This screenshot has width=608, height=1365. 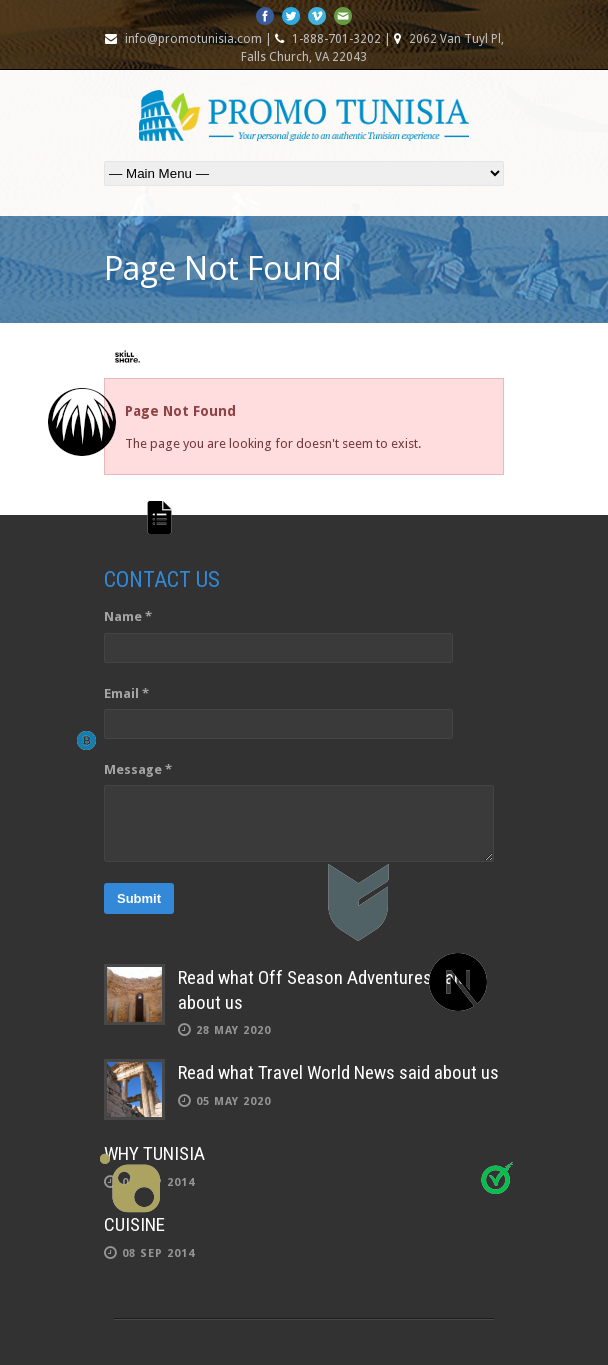 I want to click on open Google Forms, so click(x=159, y=517).